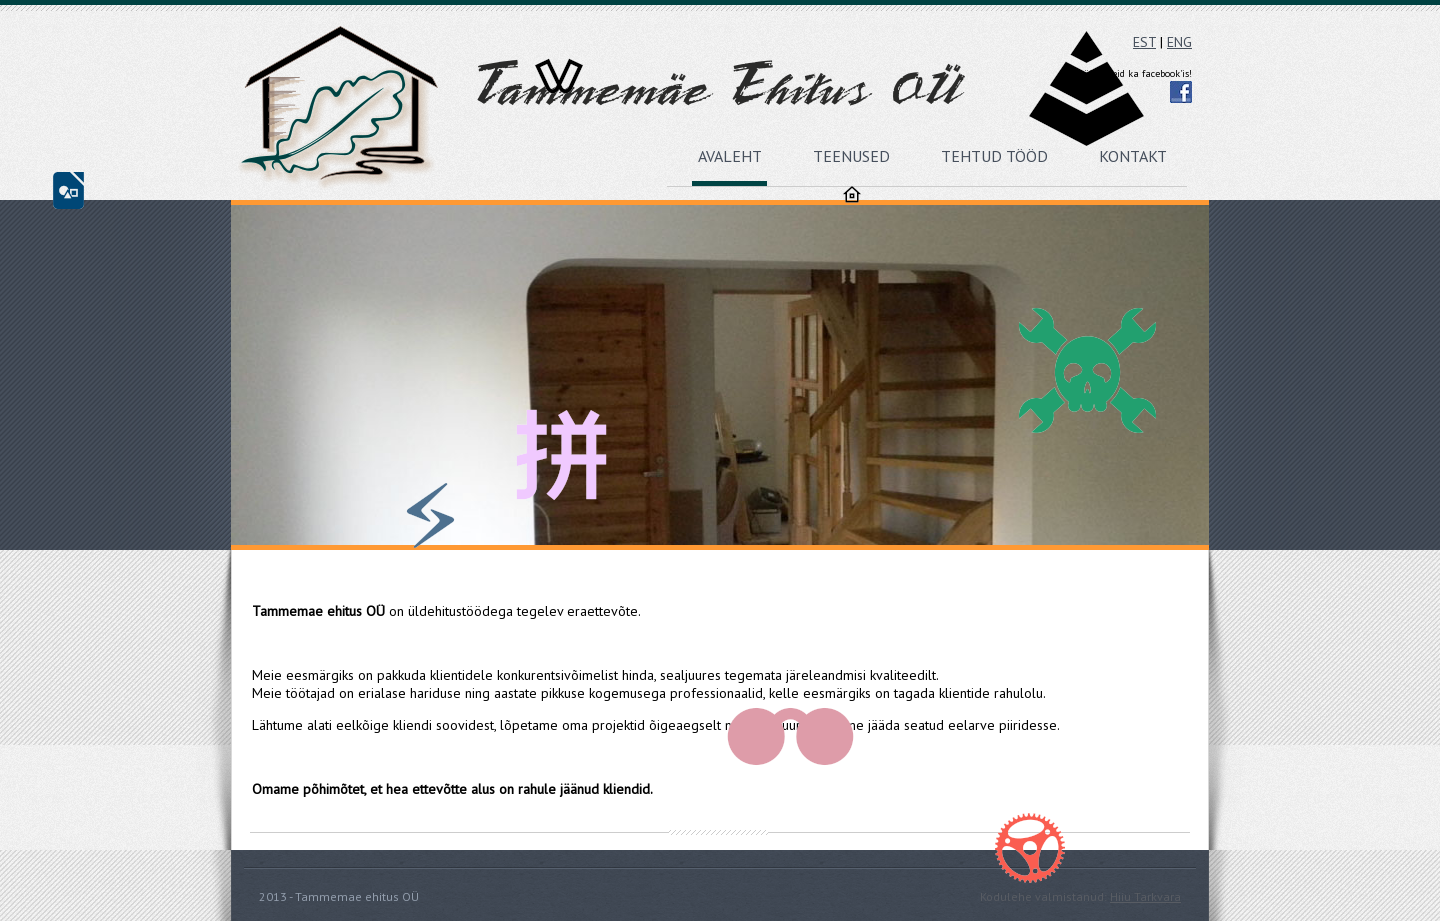 This screenshot has width=1440, height=921. What do you see at coordinates (561, 454) in the screenshot?
I see `switch to pinyin input method` at bounding box center [561, 454].